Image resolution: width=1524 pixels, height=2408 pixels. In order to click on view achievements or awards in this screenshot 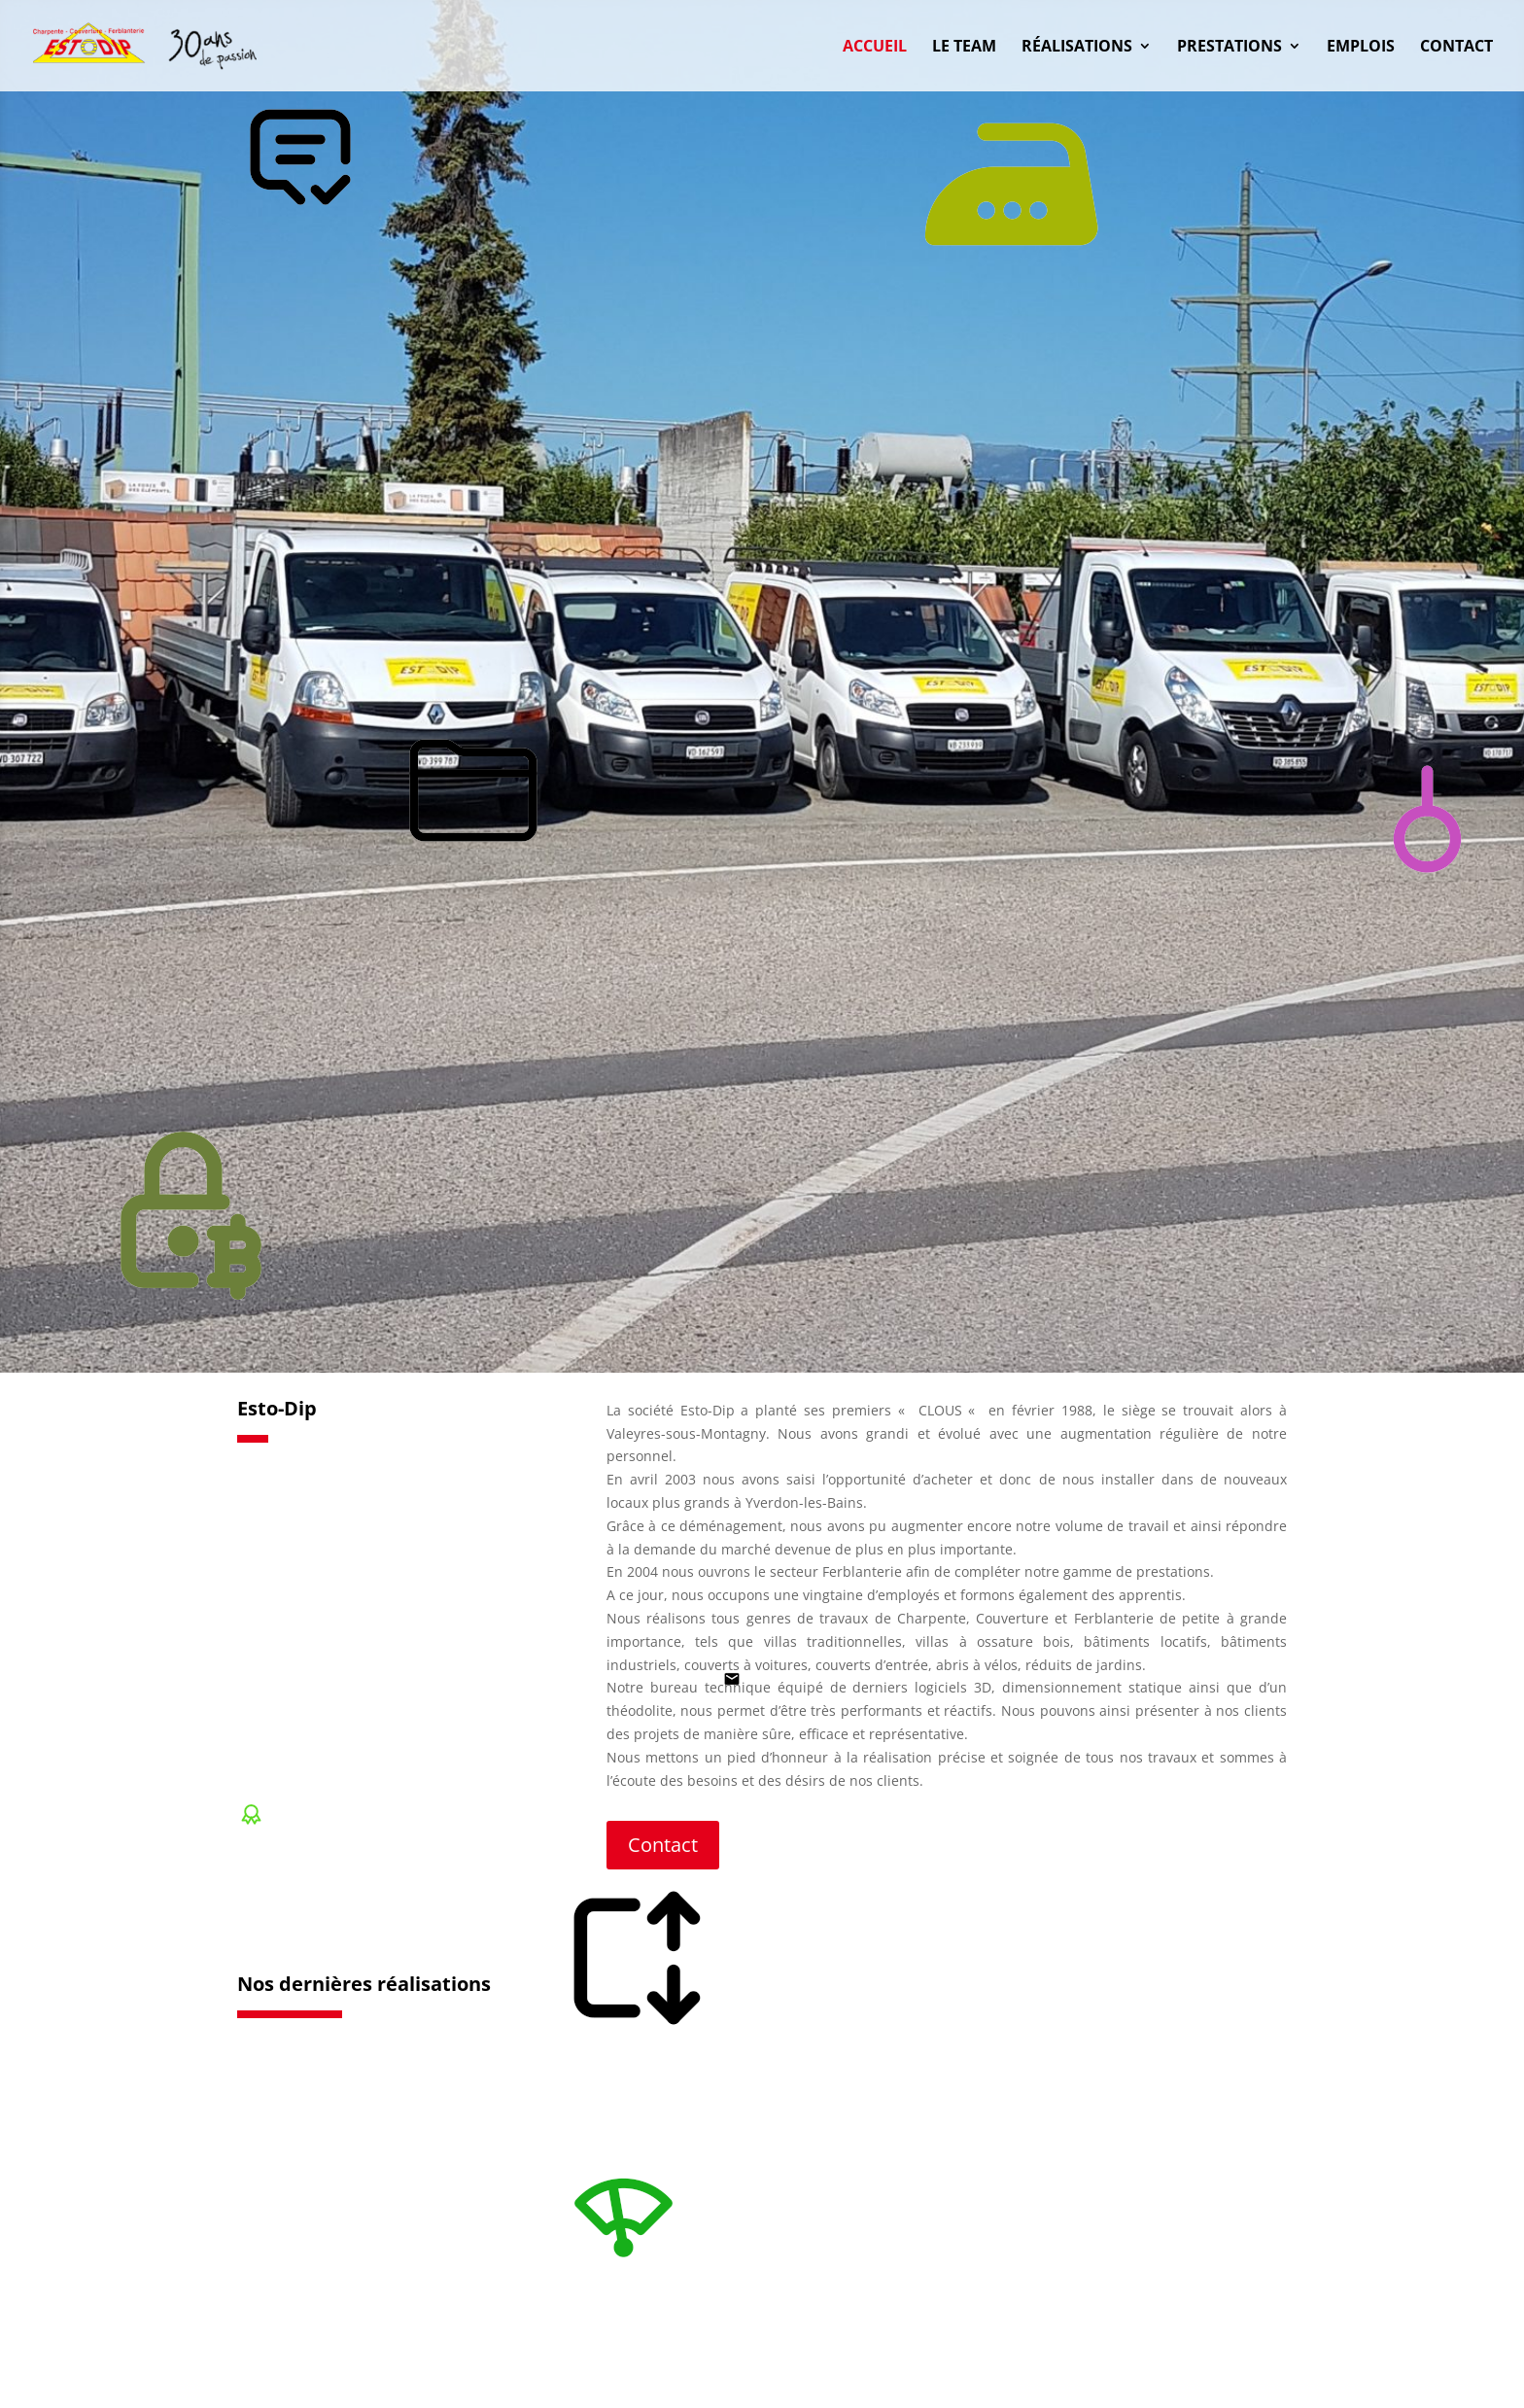, I will do `click(251, 1814)`.